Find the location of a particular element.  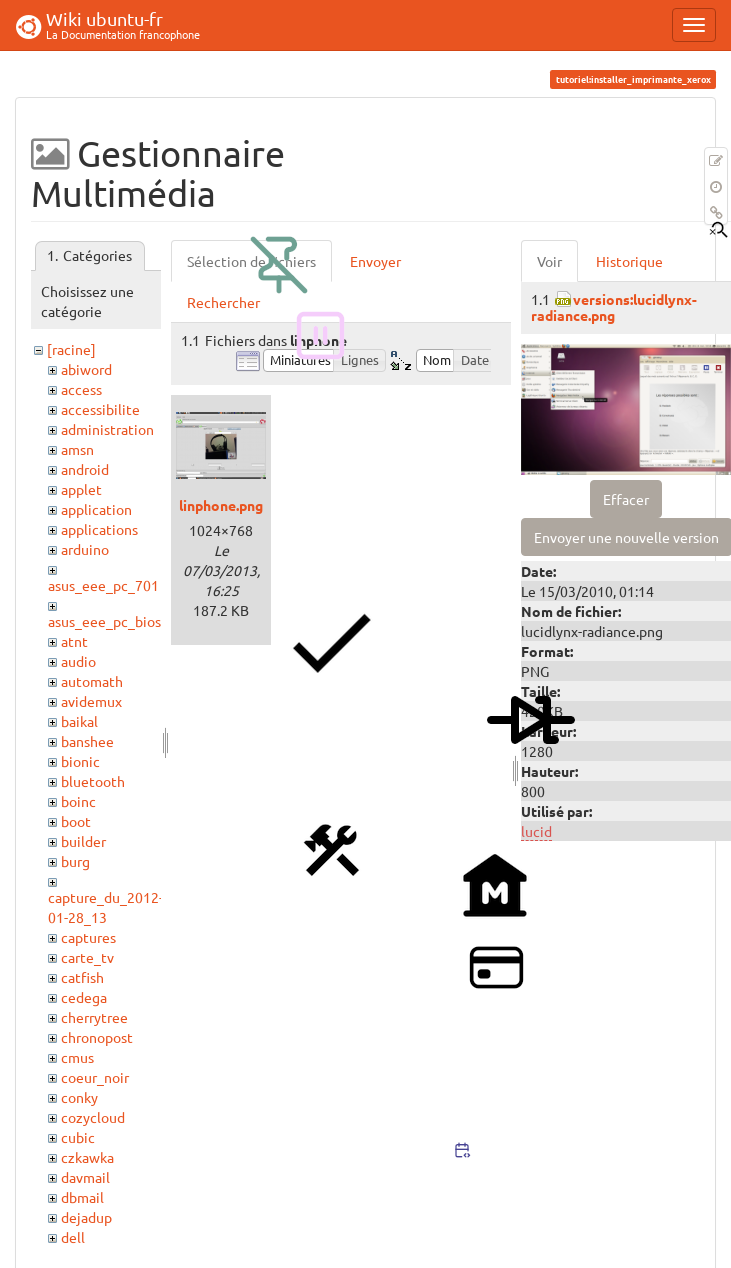

unpin an item from its current location is located at coordinates (279, 265).